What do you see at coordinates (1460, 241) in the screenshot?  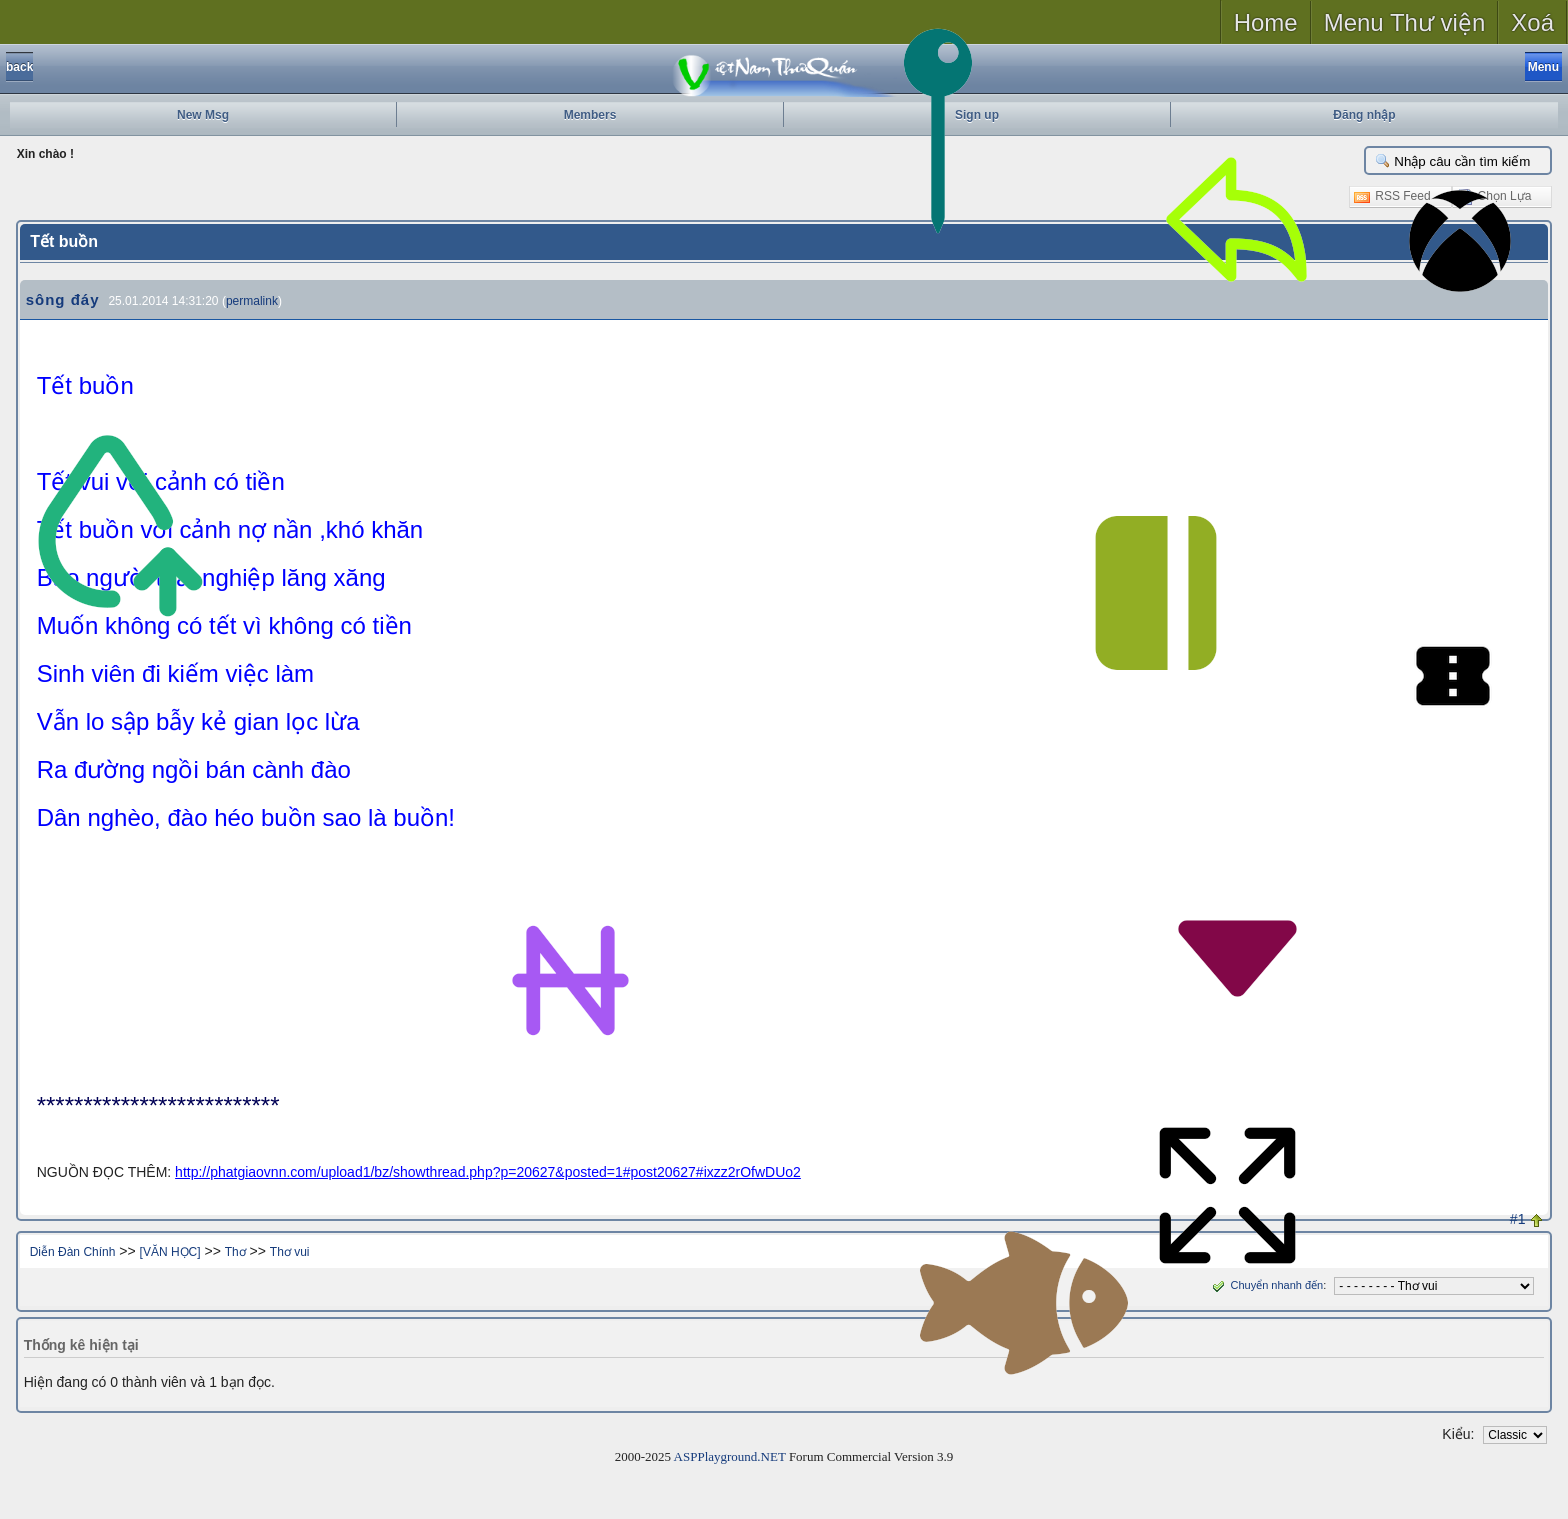 I see `open Xbox app` at bounding box center [1460, 241].